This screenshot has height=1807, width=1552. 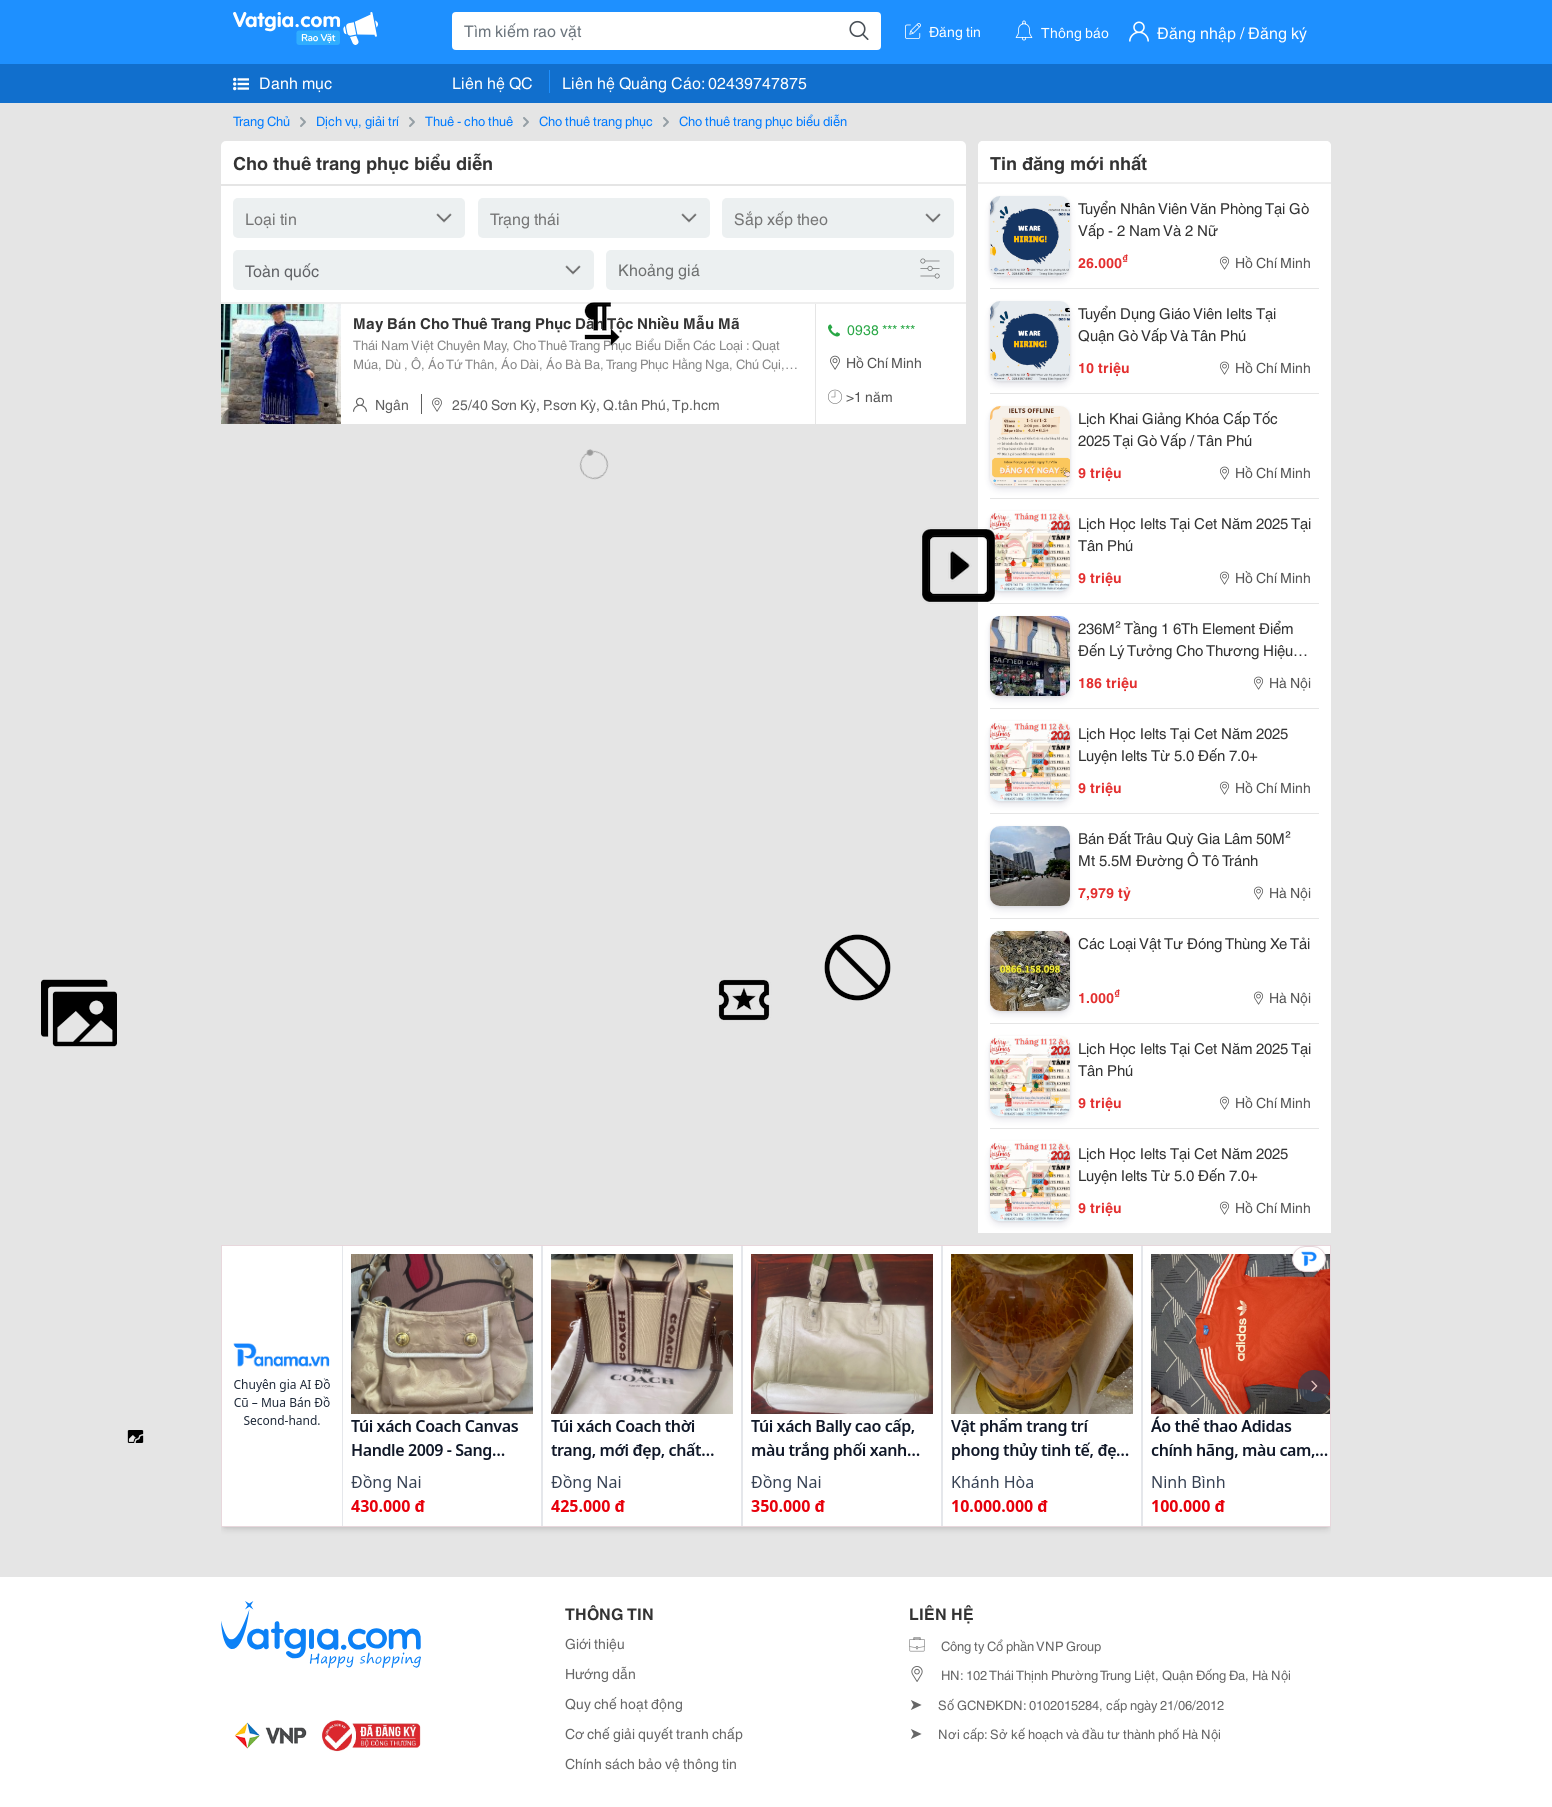 I want to click on set text direction to left-to-right, so click(x=600, y=324).